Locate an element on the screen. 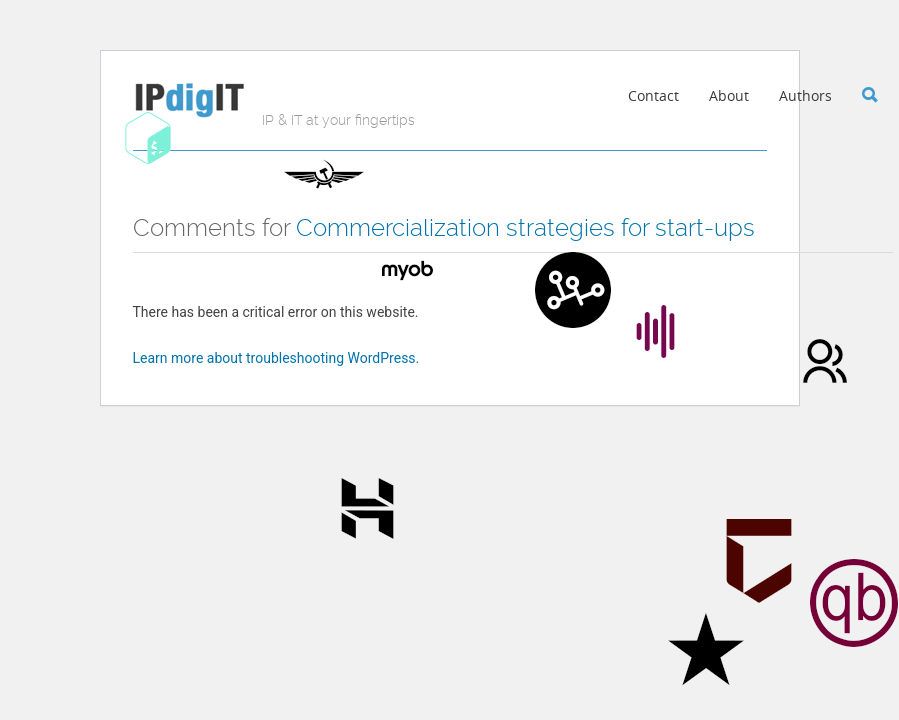 The height and width of the screenshot is (720, 899). open terminal or command line interface is located at coordinates (148, 138).